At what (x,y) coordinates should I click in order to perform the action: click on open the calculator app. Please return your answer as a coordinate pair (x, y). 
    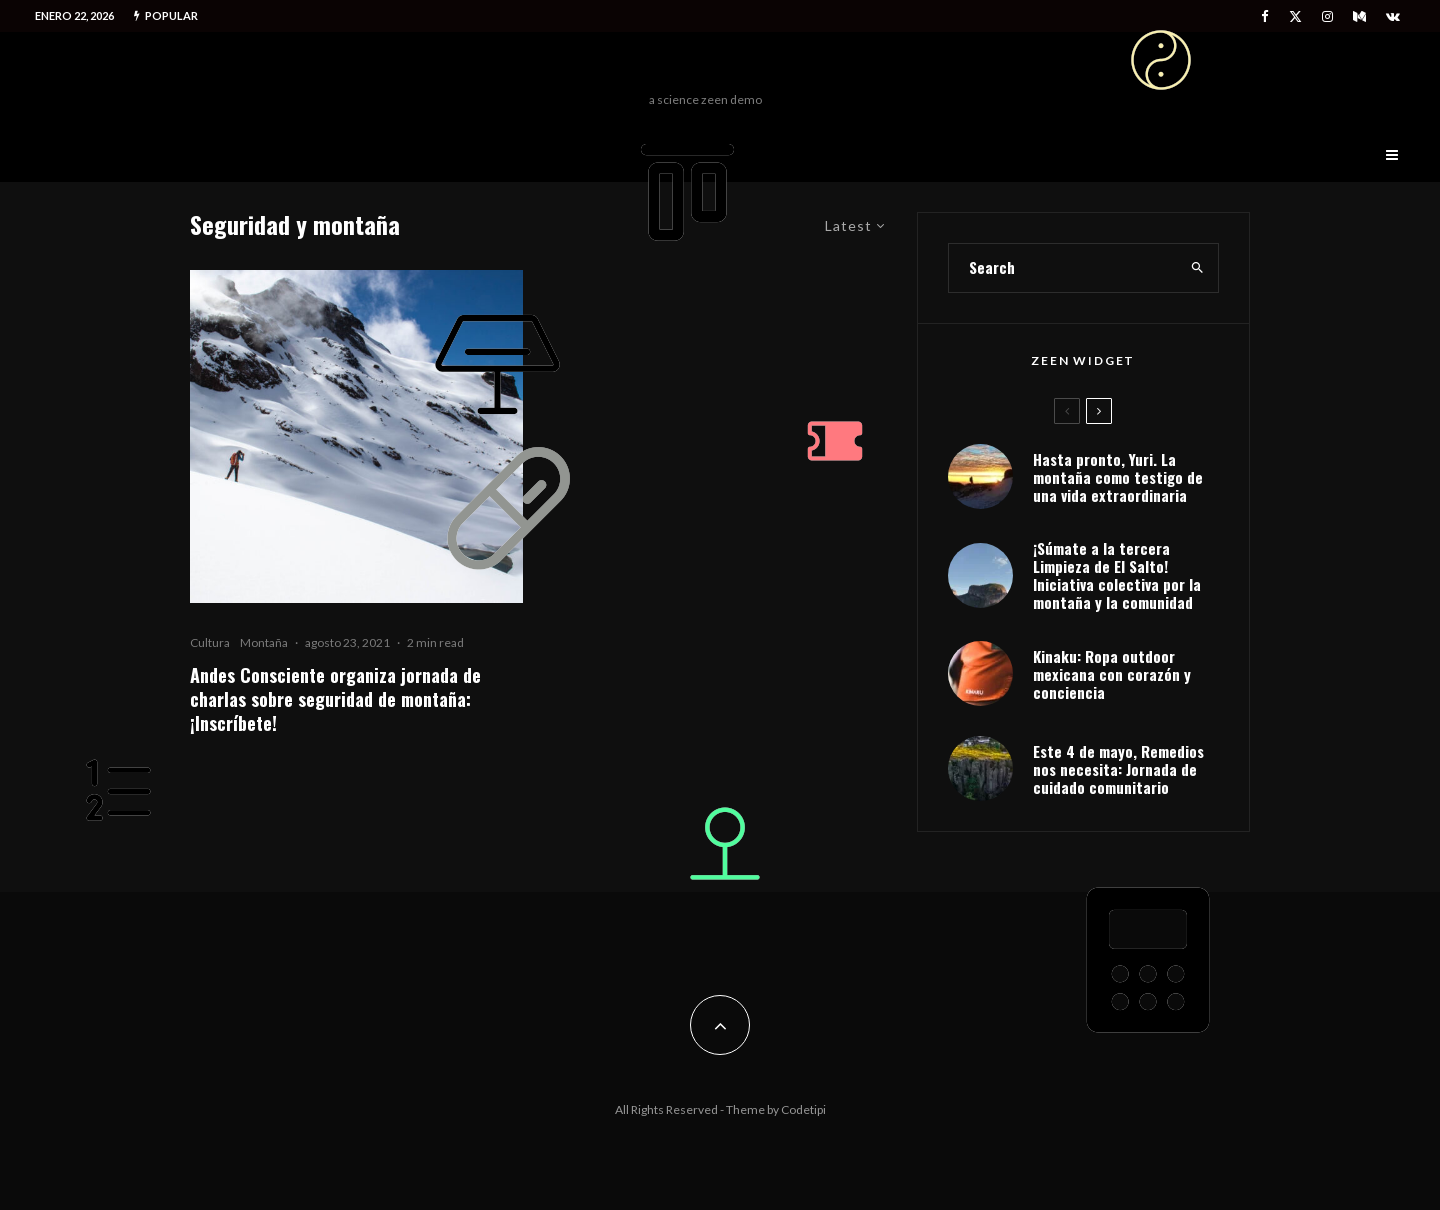
    Looking at the image, I should click on (1148, 960).